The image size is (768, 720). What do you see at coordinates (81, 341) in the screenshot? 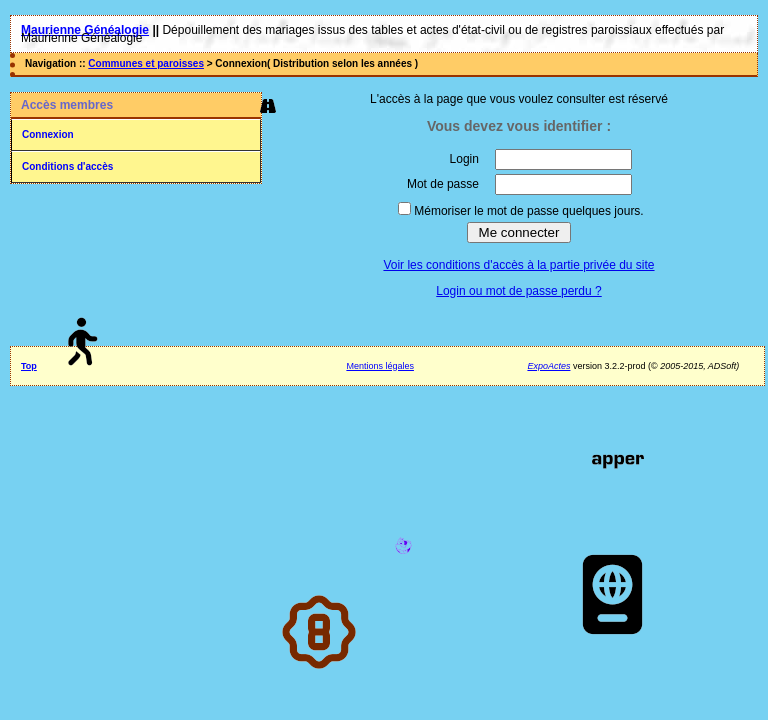
I see `get walking directions` at bounding box center [81, 341].